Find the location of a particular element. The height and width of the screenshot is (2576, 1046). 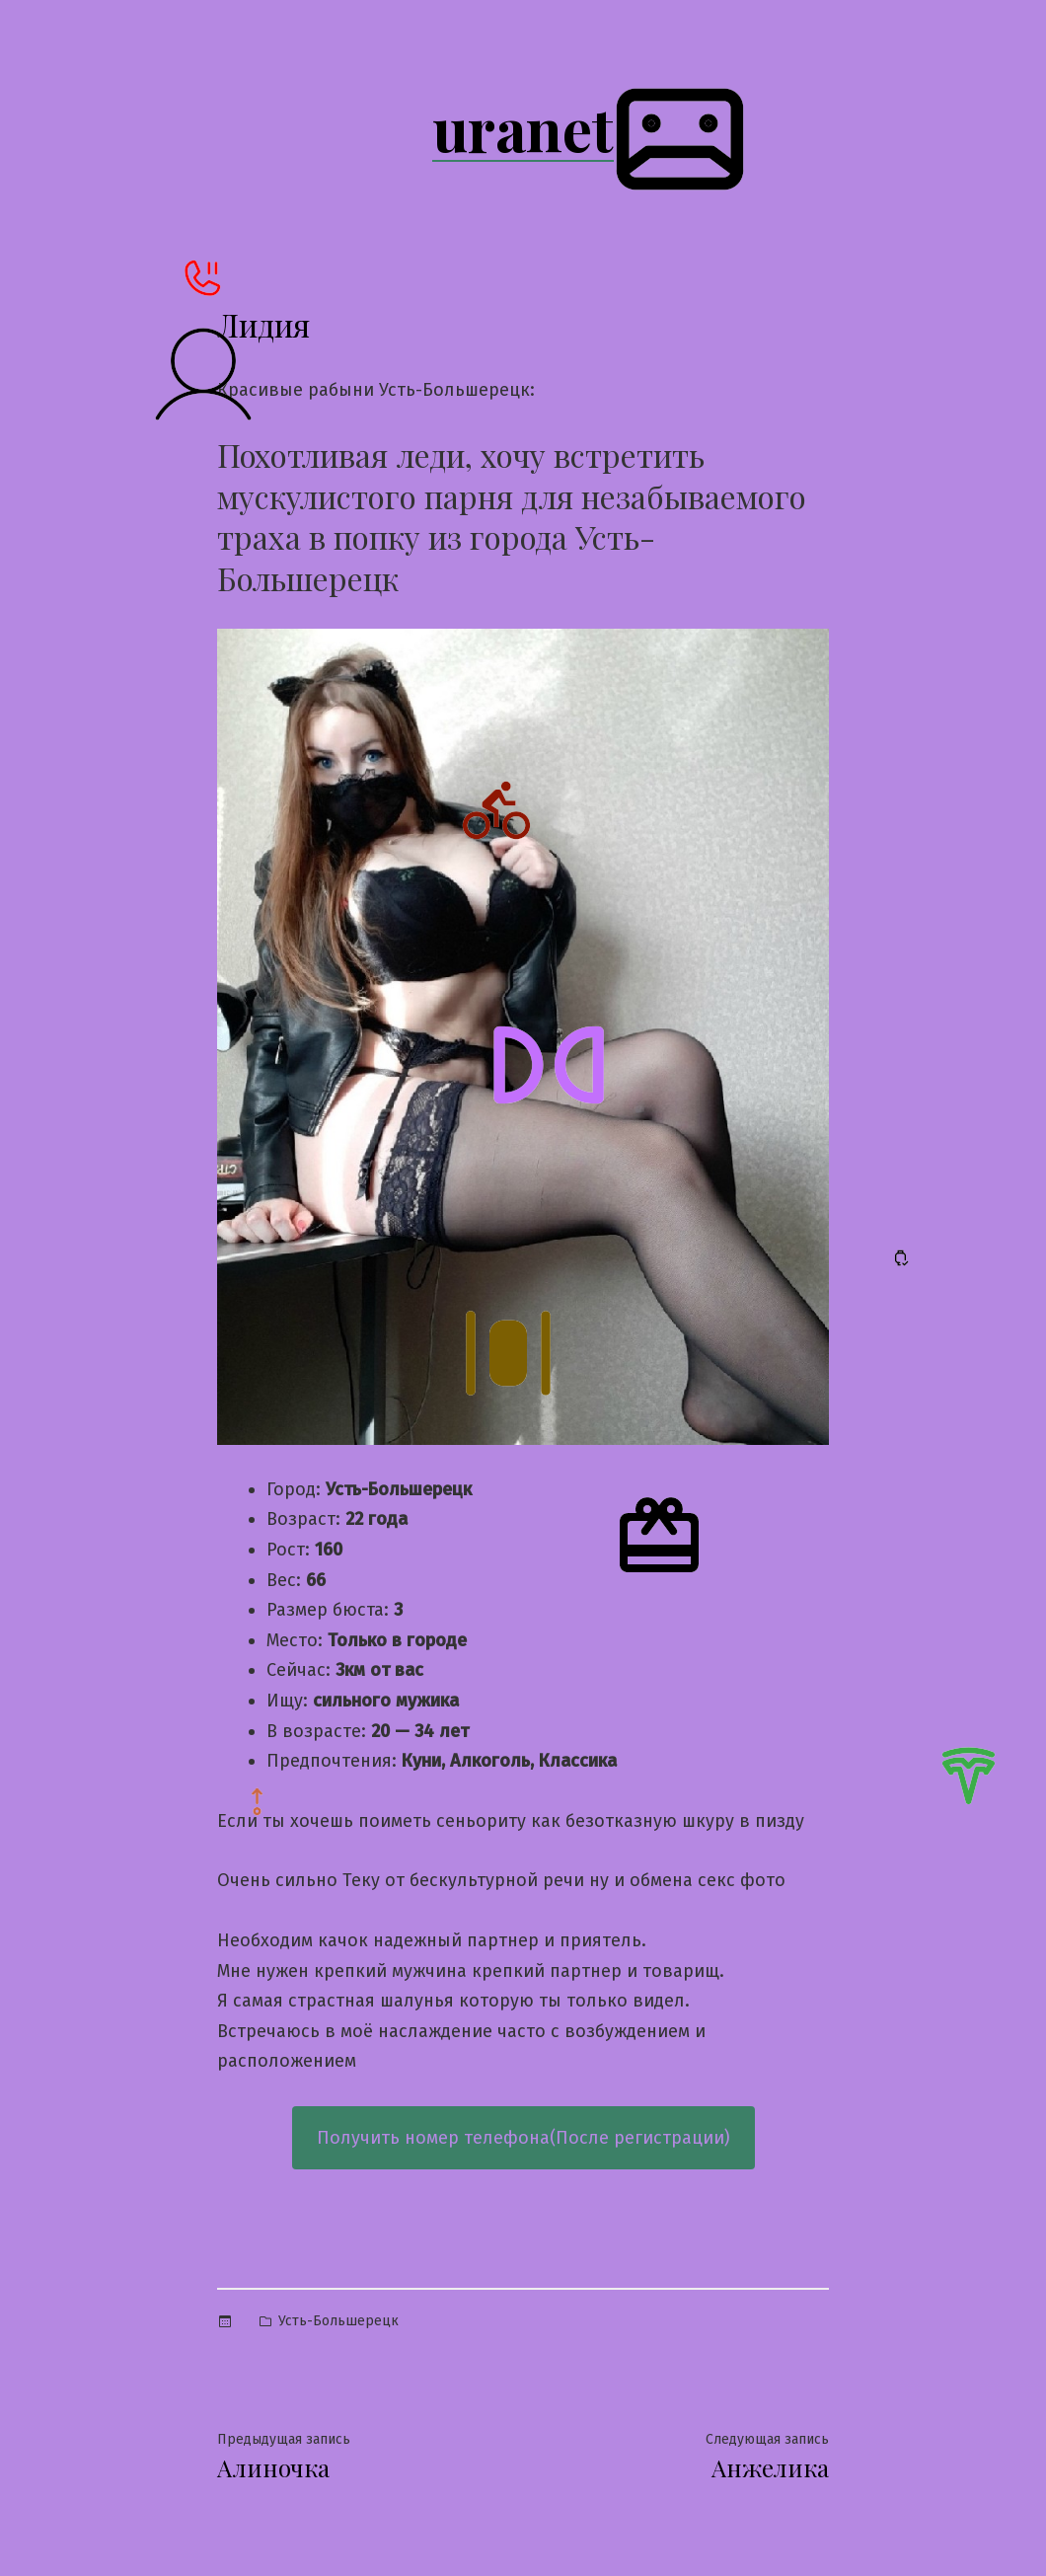

distribute layers vertically with equal spacing is located at coordinates (508, 1353).